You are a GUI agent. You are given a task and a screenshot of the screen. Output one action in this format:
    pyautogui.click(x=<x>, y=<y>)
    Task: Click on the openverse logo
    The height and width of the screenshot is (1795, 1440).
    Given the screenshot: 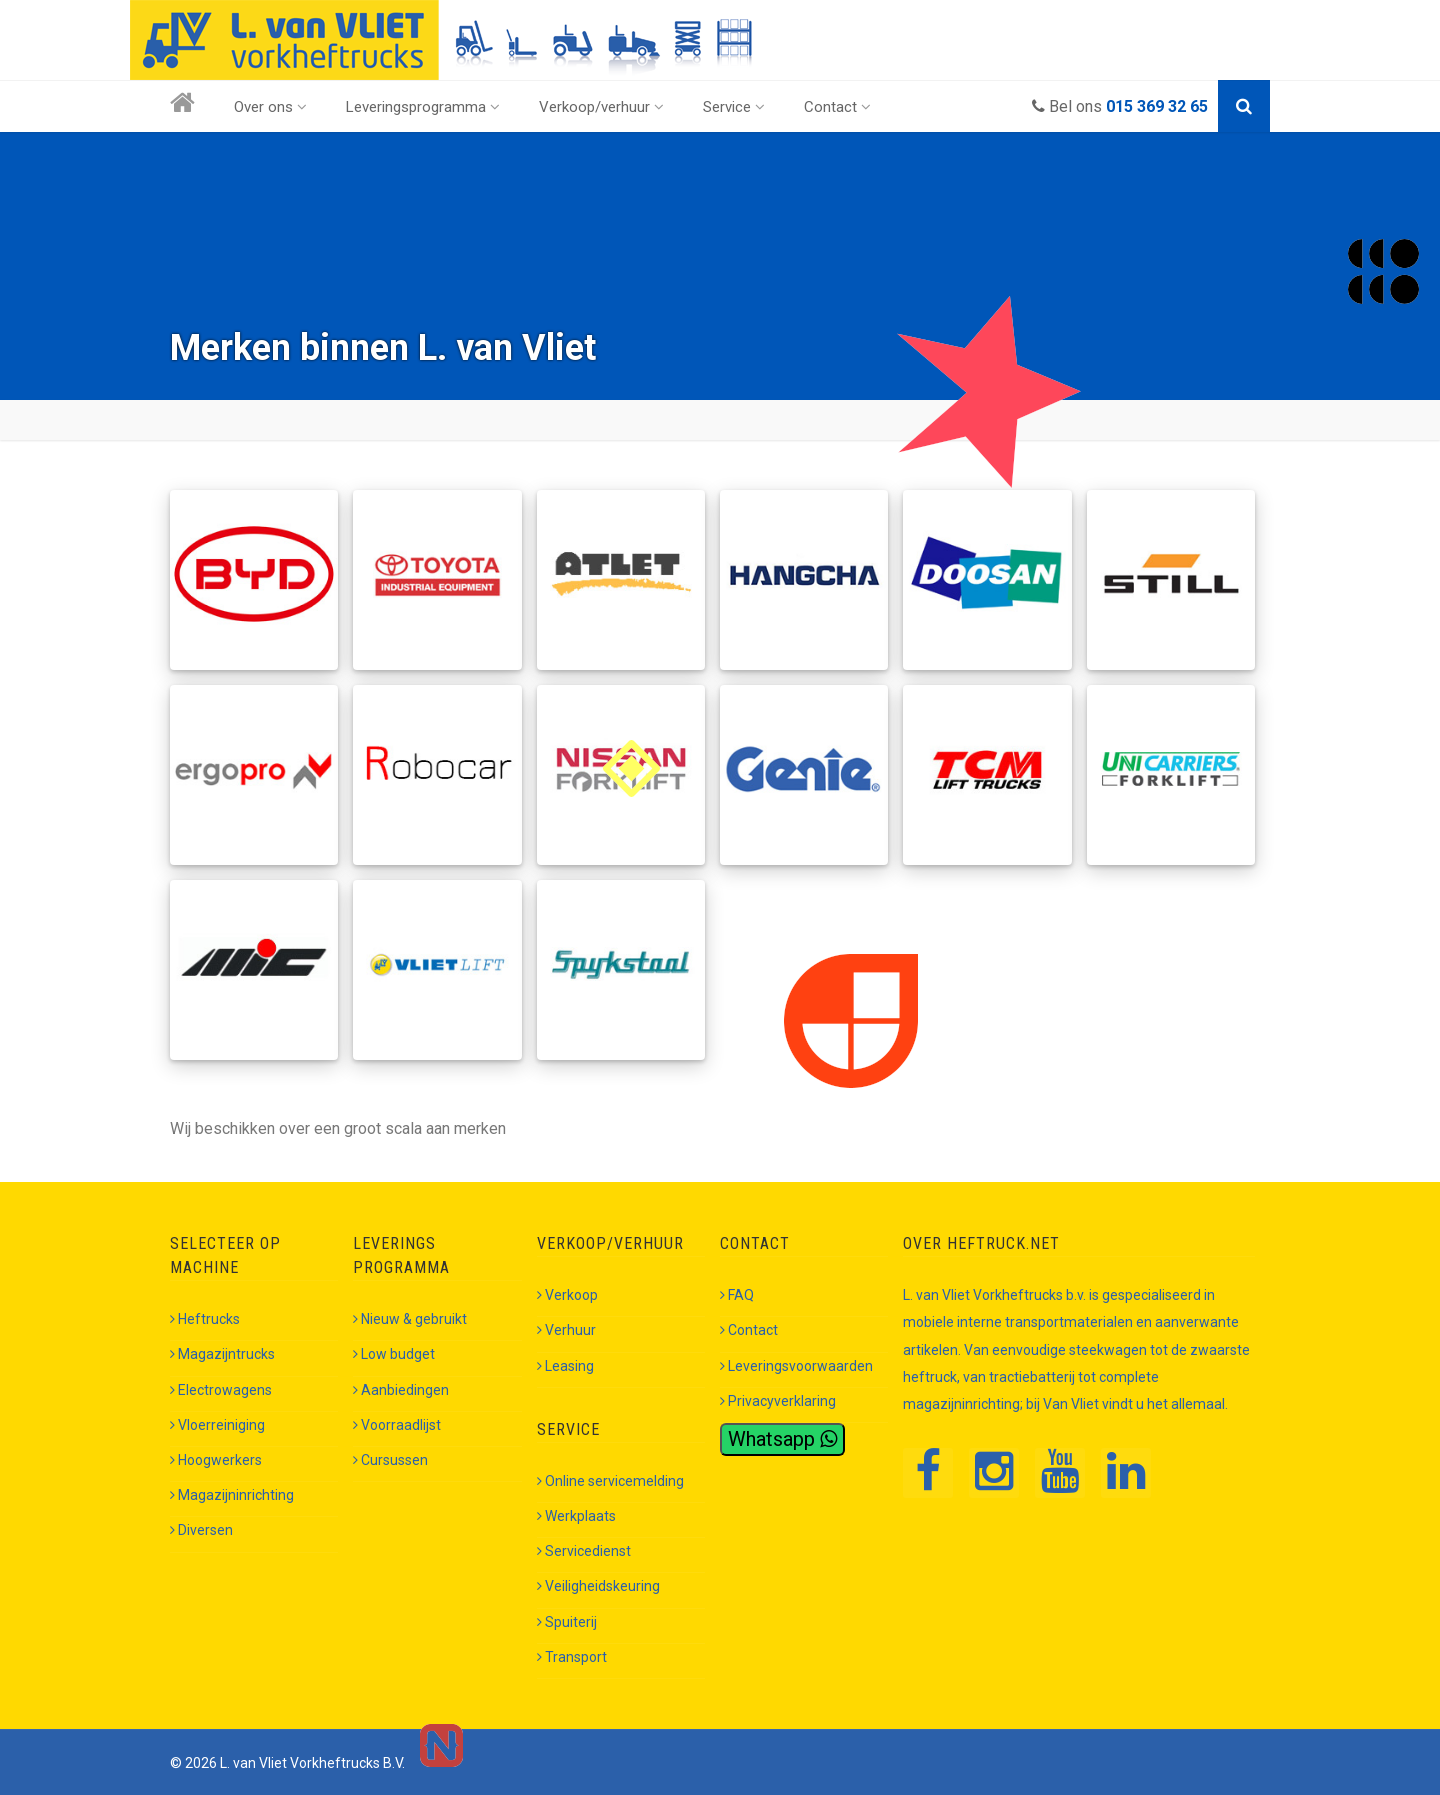 What is the action you would take?
    pyautogui.click(x=1383, y=271)
    